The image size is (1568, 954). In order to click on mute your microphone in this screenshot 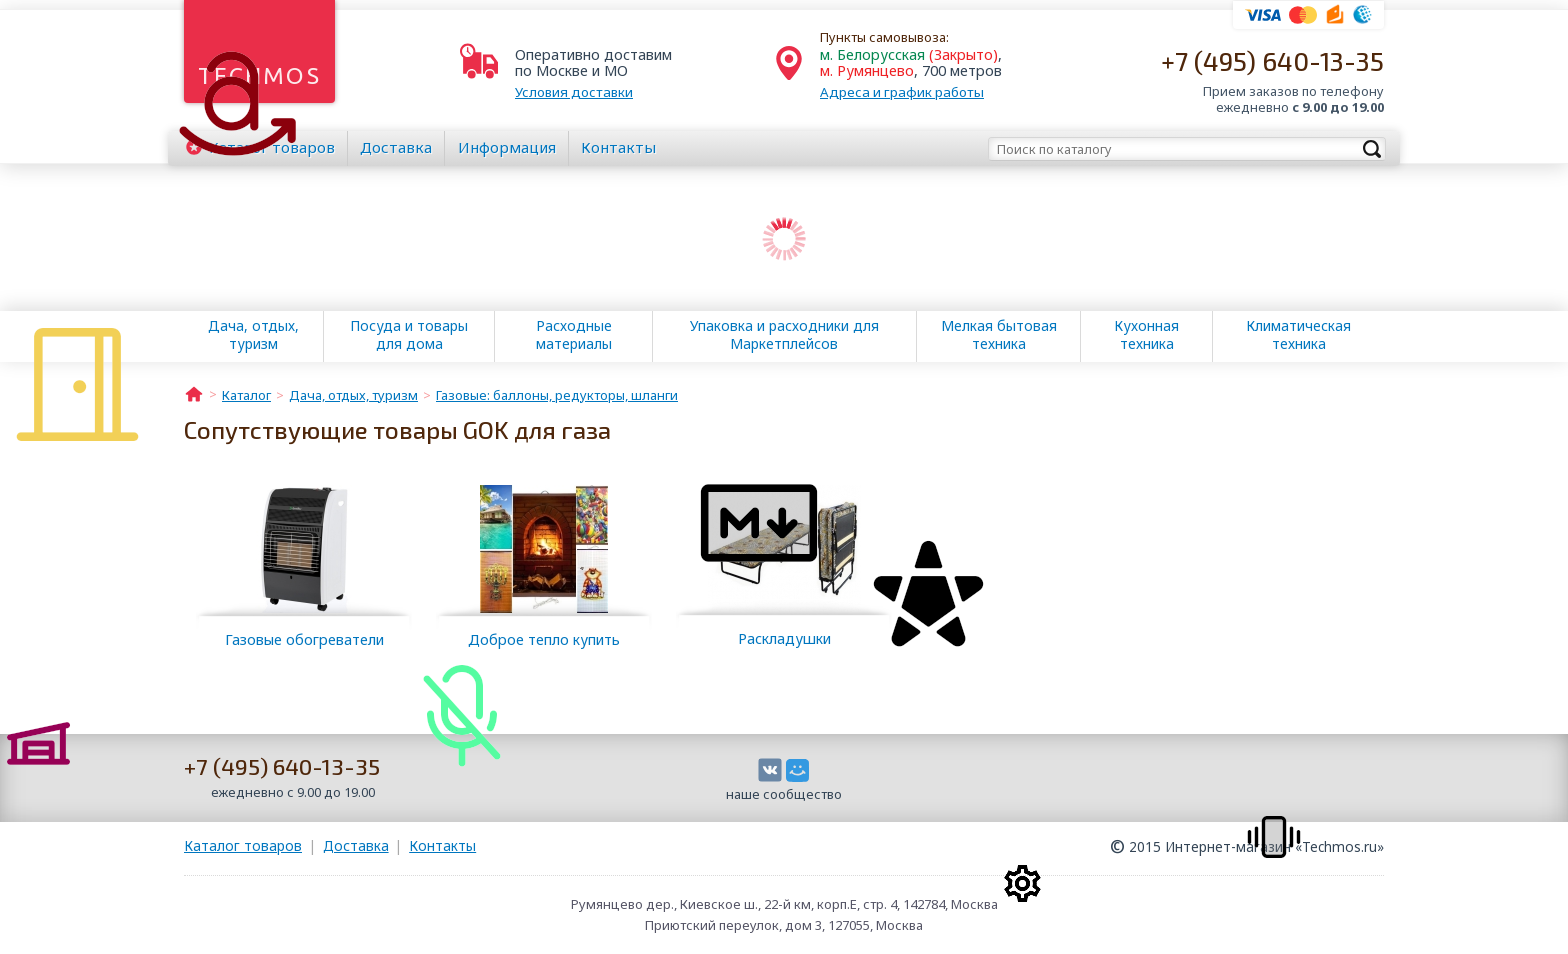, I will do `click(462, 714)`.